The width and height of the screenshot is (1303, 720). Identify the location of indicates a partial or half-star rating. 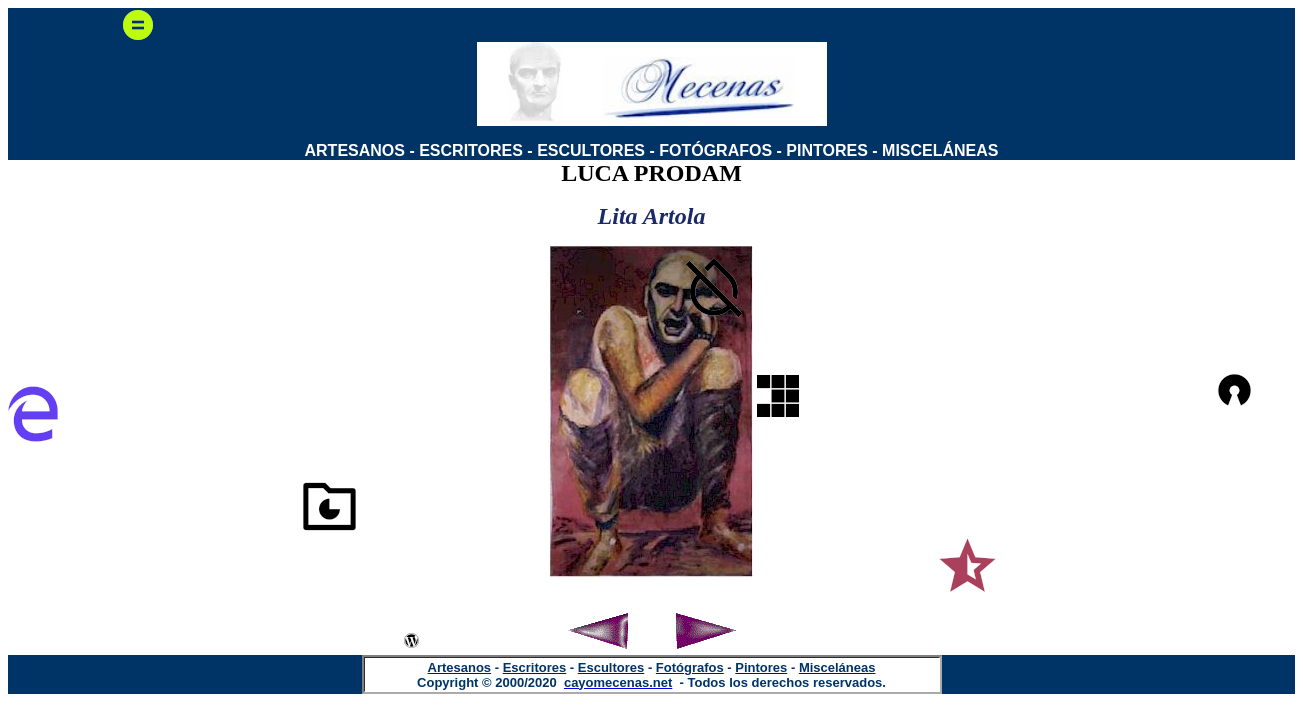
(967, 566).